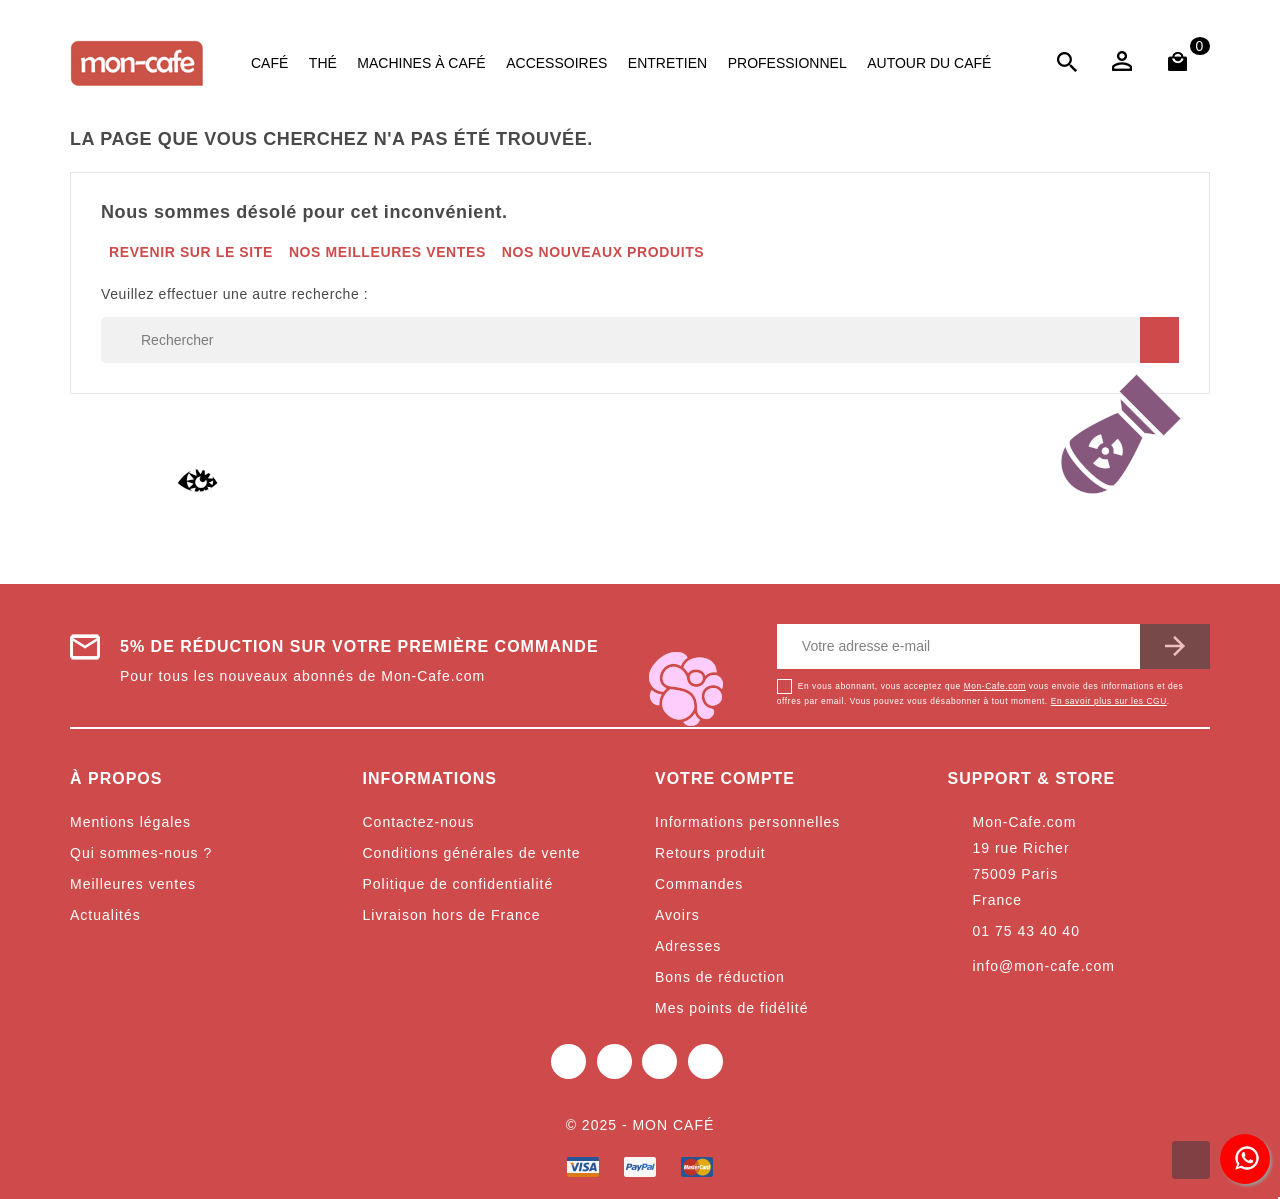 The height and width of the screenshot is (1199, 1280). I want to click on nuclear bomb or atomic weapon icon, so click(1121, 434).